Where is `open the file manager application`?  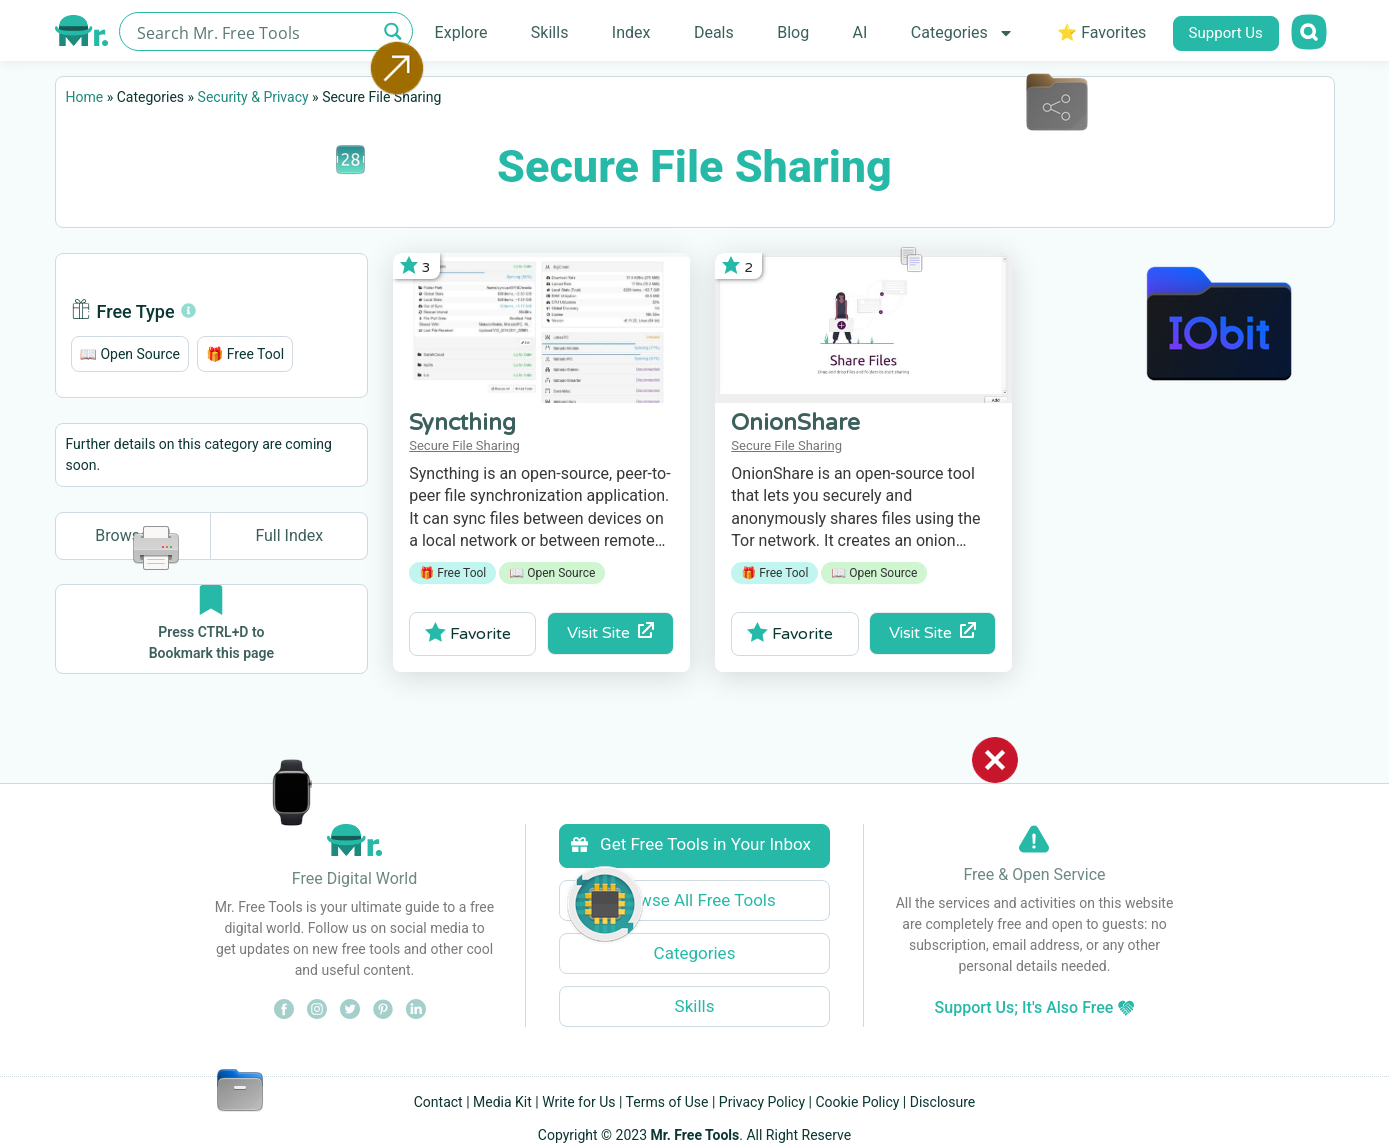 open the file manager application is located at coordinates (240, 1090).